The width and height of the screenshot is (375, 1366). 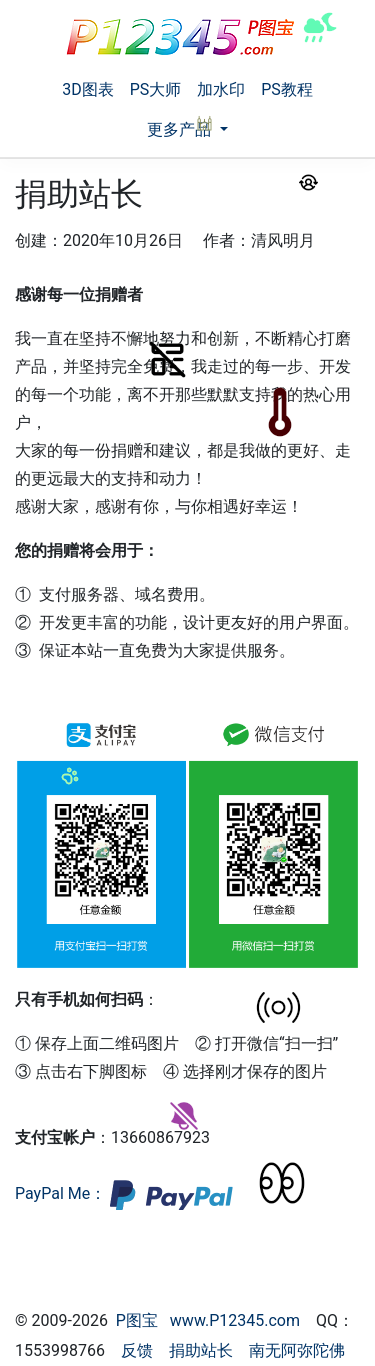 I want to click on view who has seen your content, so click(x=282, y=1183).